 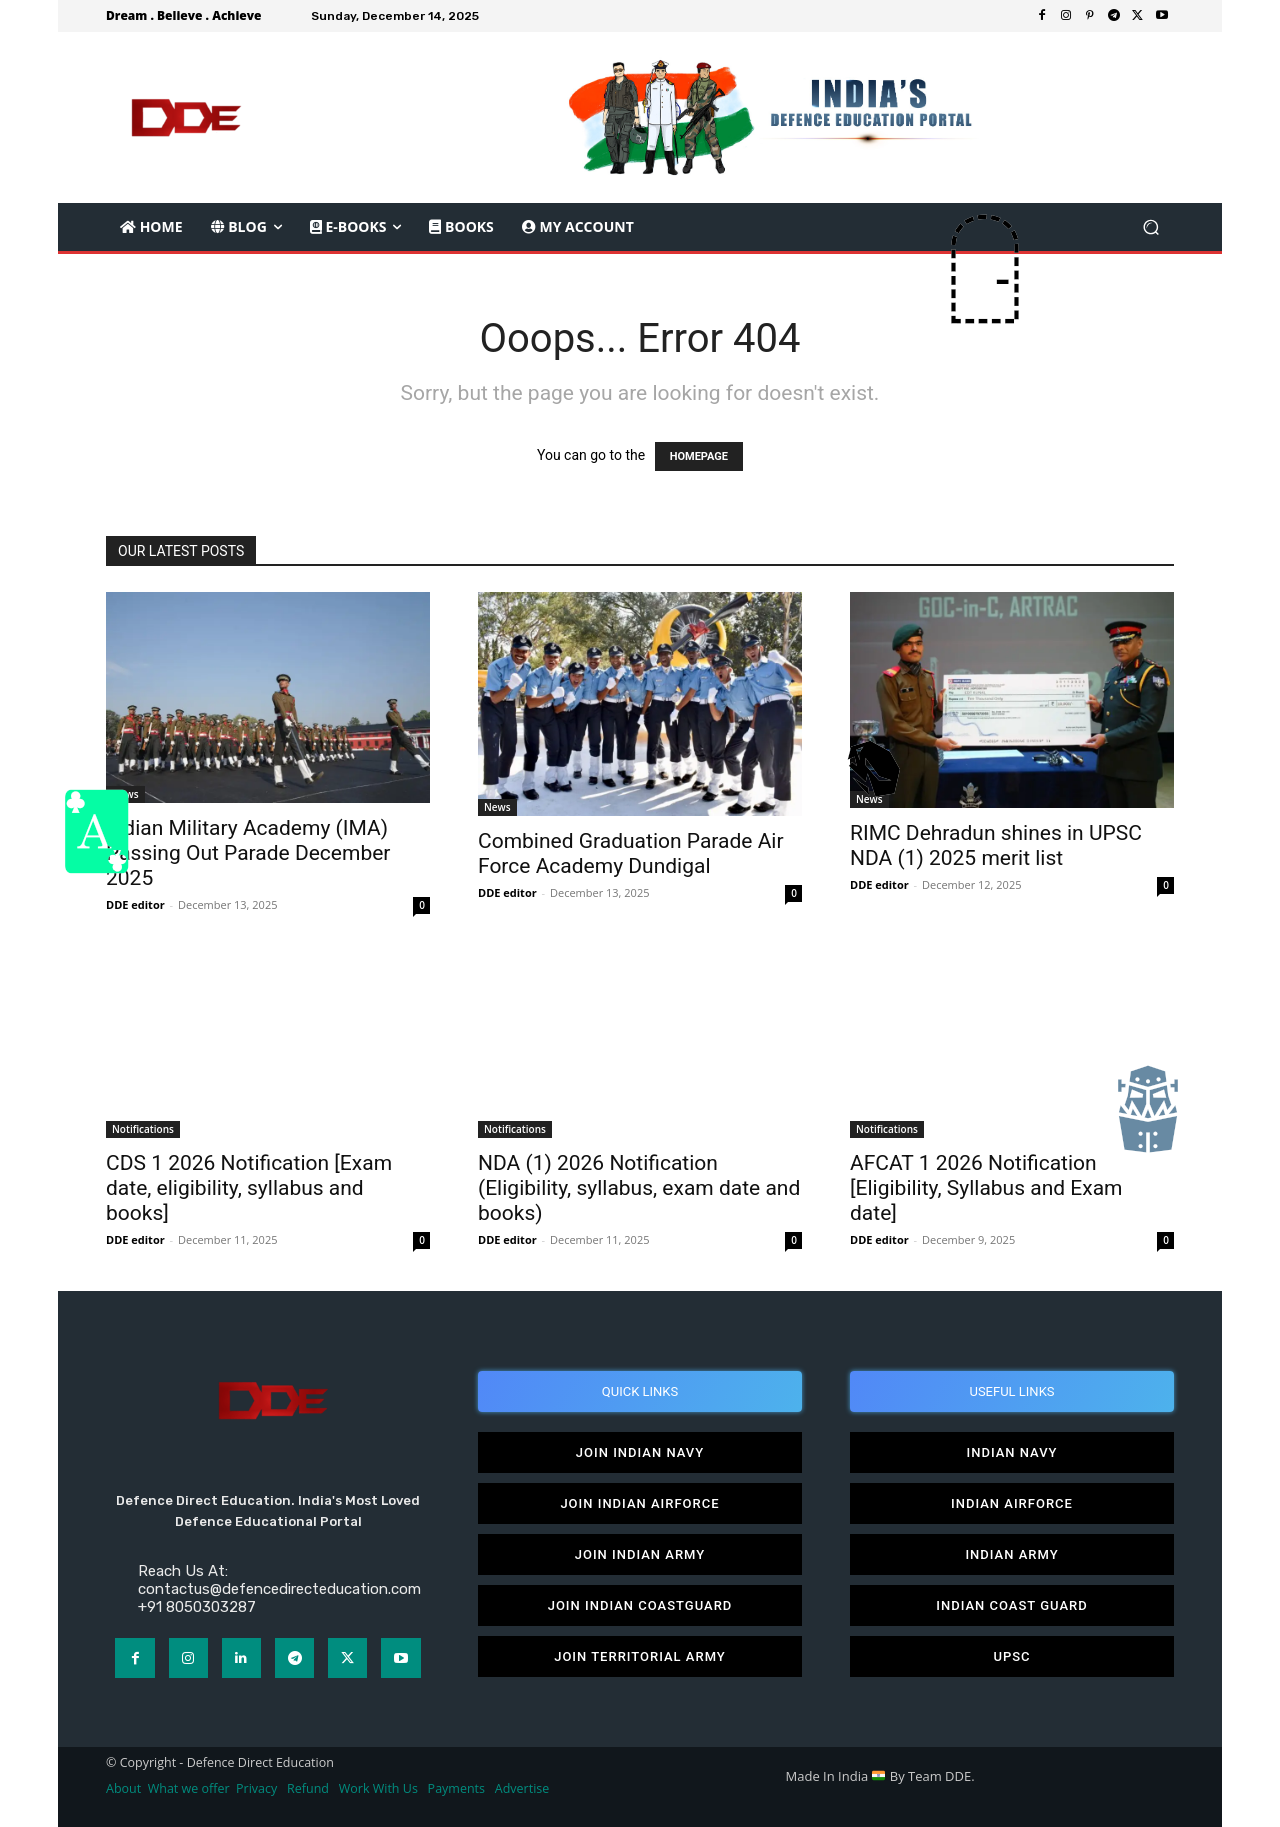 I want to click on represents a rock or stone resource in a game, so click(x=873, y=768).